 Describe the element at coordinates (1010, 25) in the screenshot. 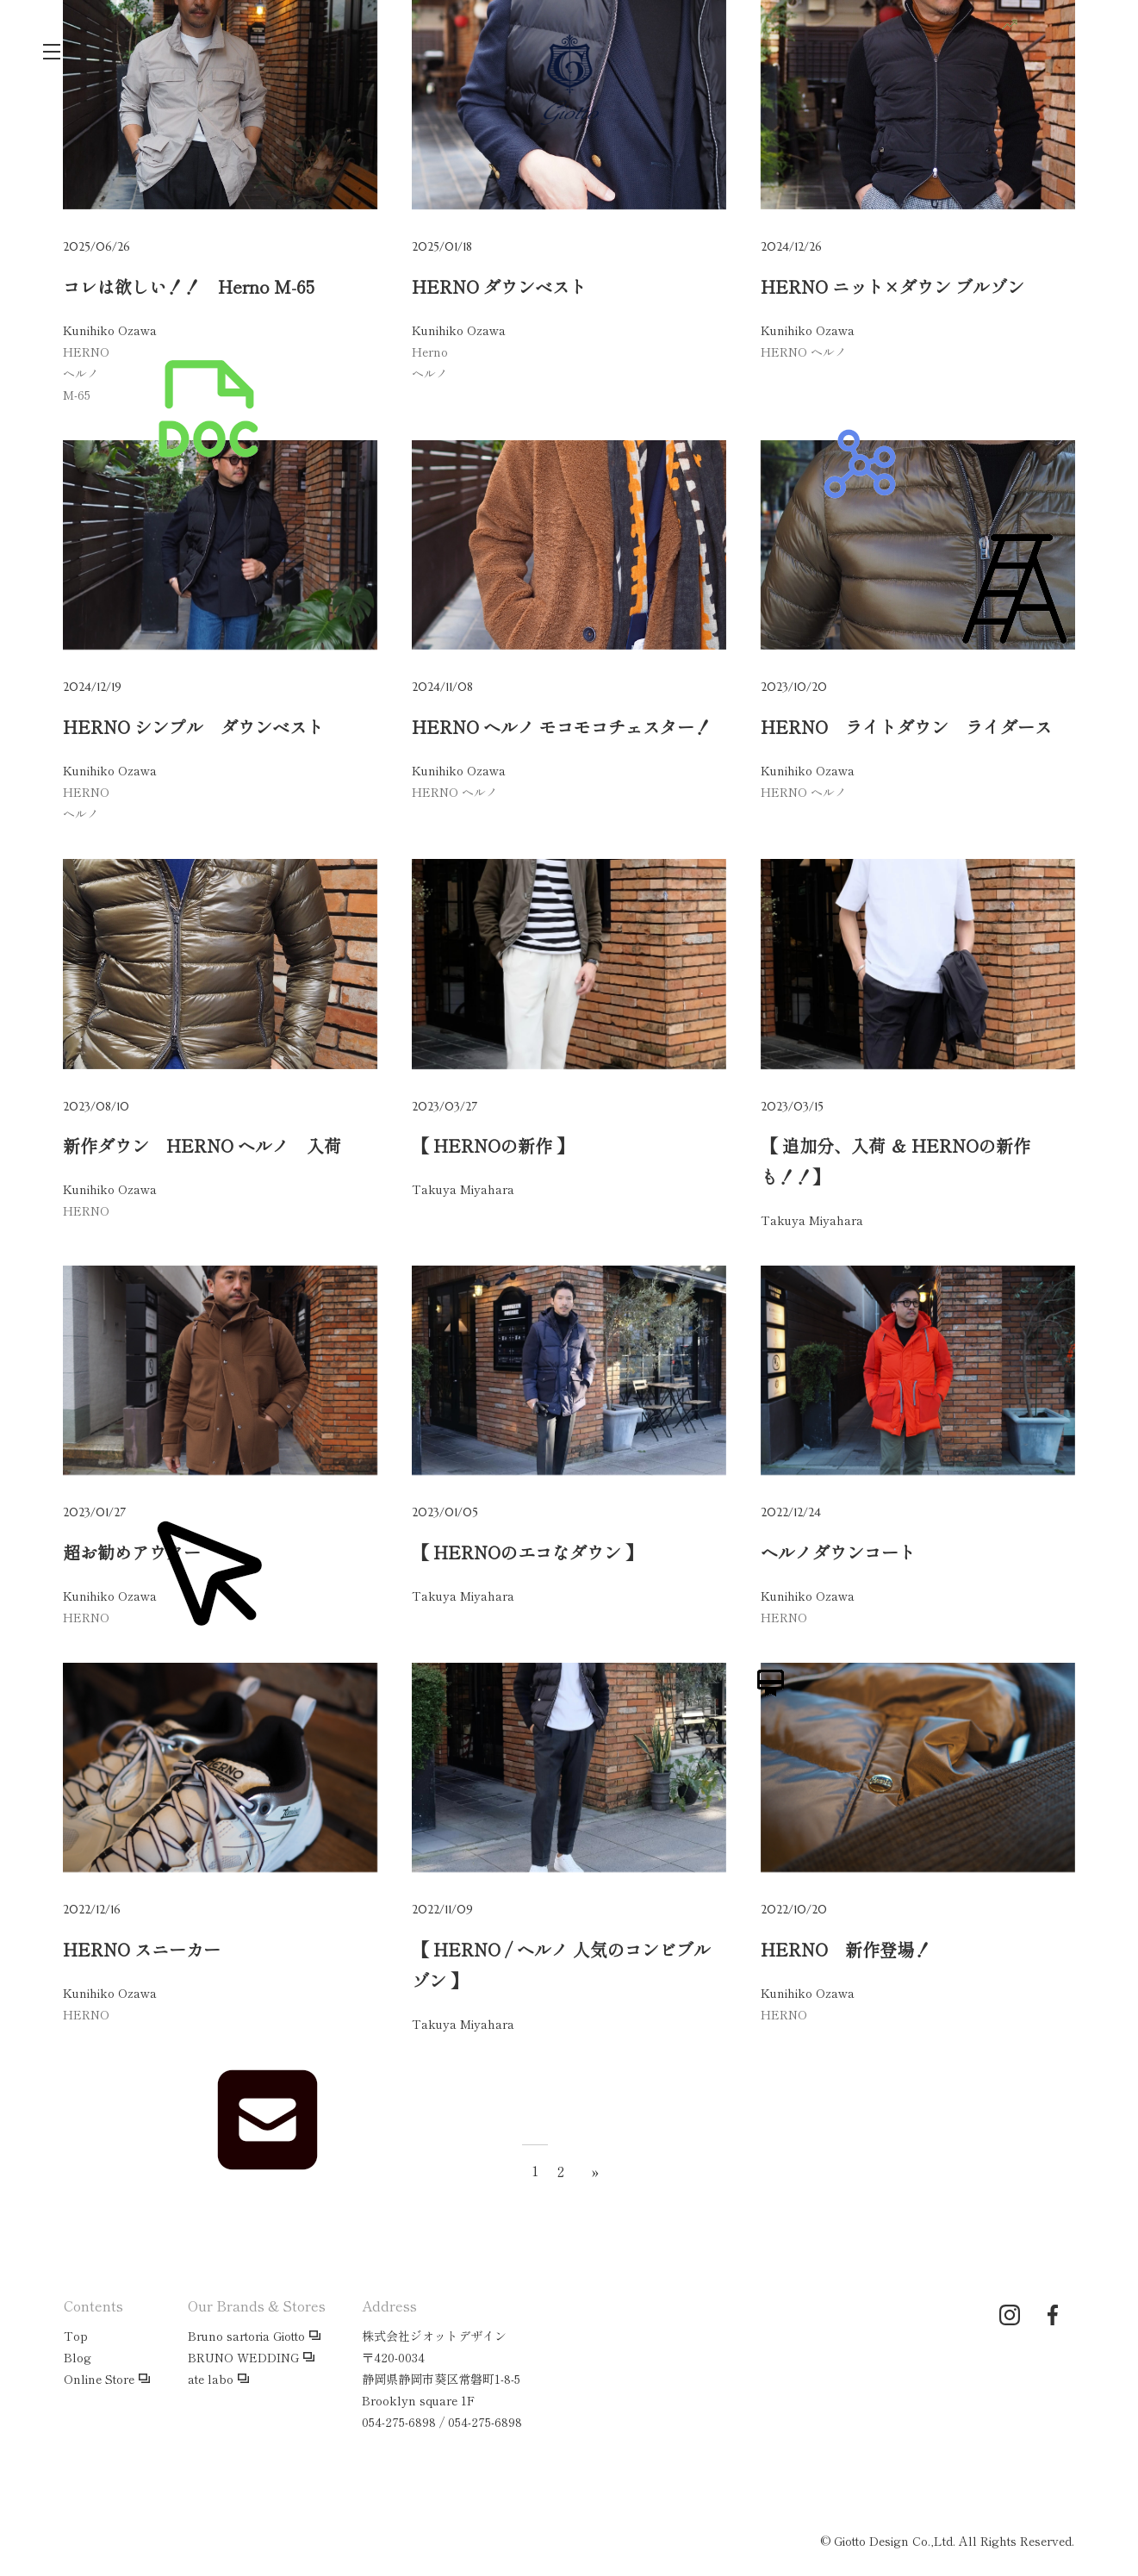

I see `view trending or popular content` at that location.